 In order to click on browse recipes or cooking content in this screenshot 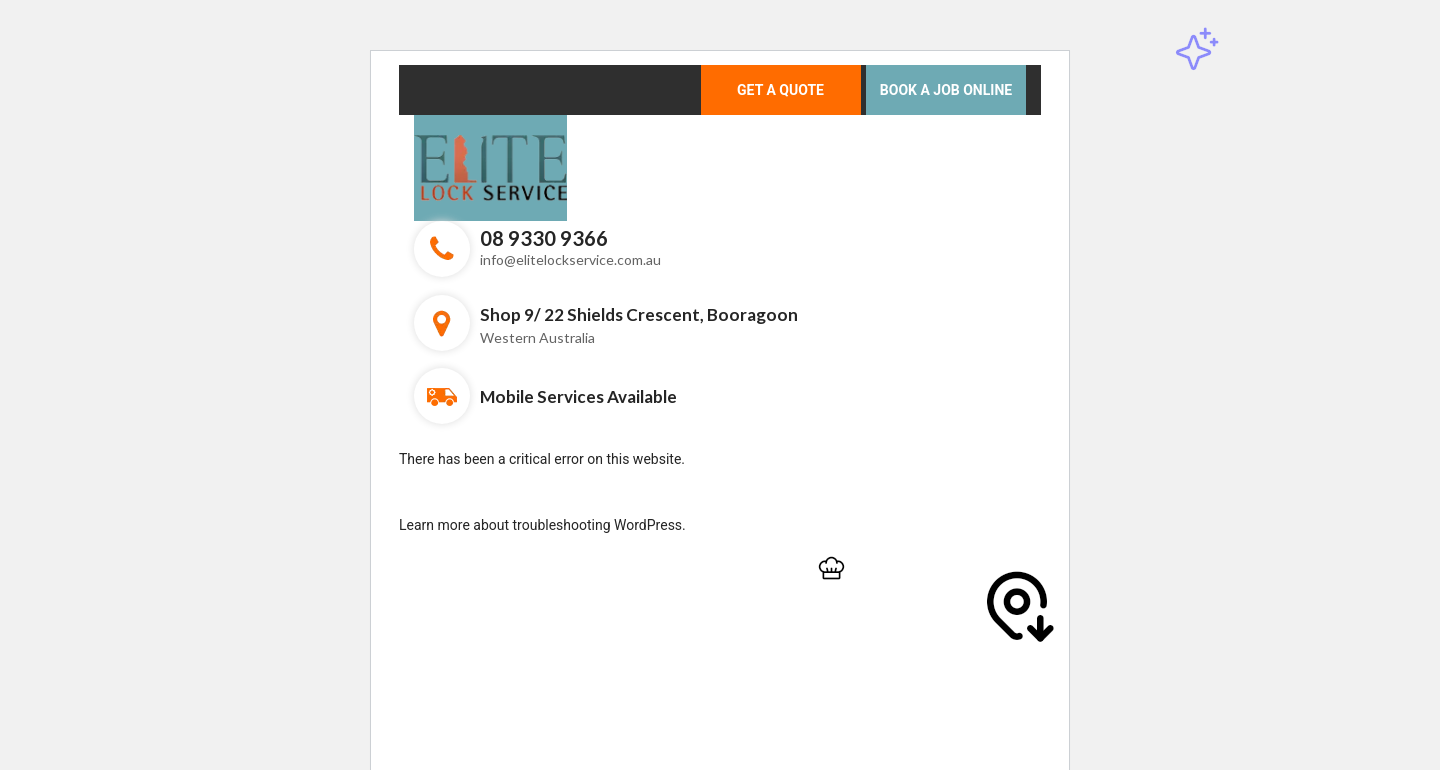, I will do `click(831, 568)`.